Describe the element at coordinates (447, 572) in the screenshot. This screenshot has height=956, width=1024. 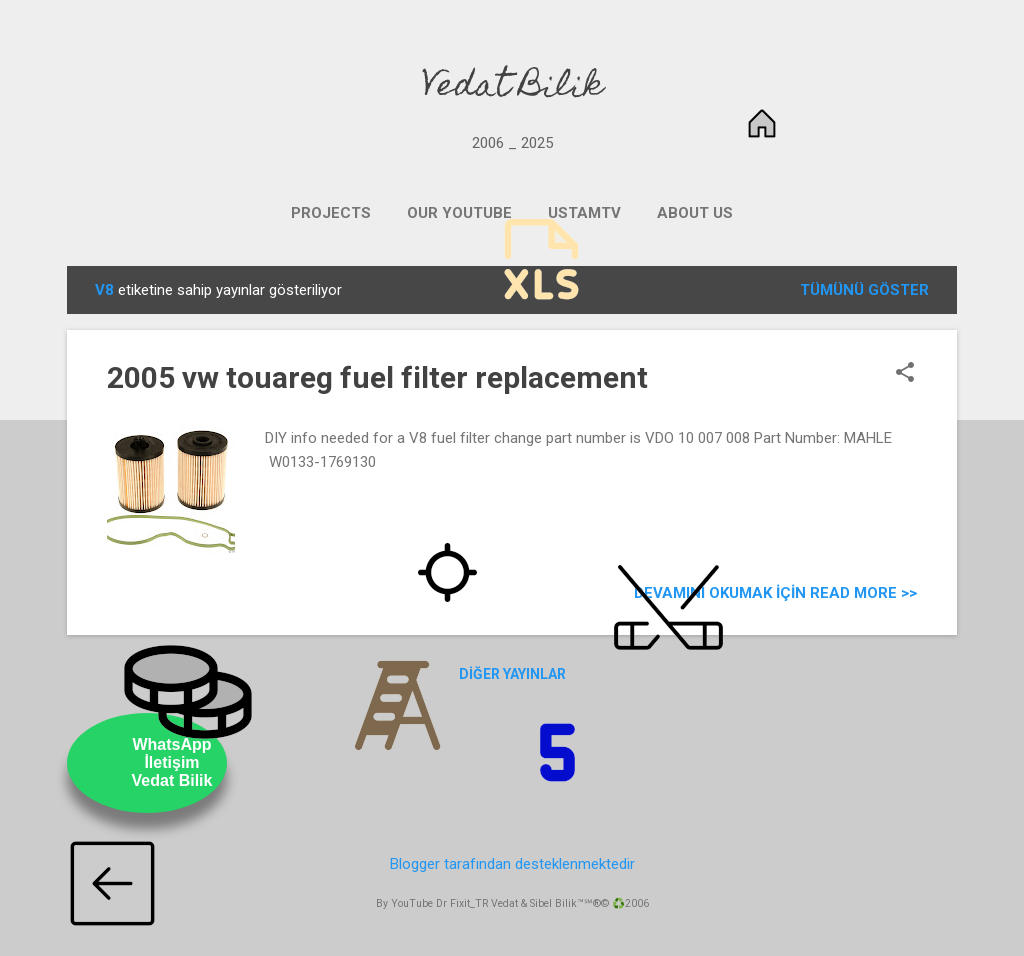
I see `access current location` at that location.